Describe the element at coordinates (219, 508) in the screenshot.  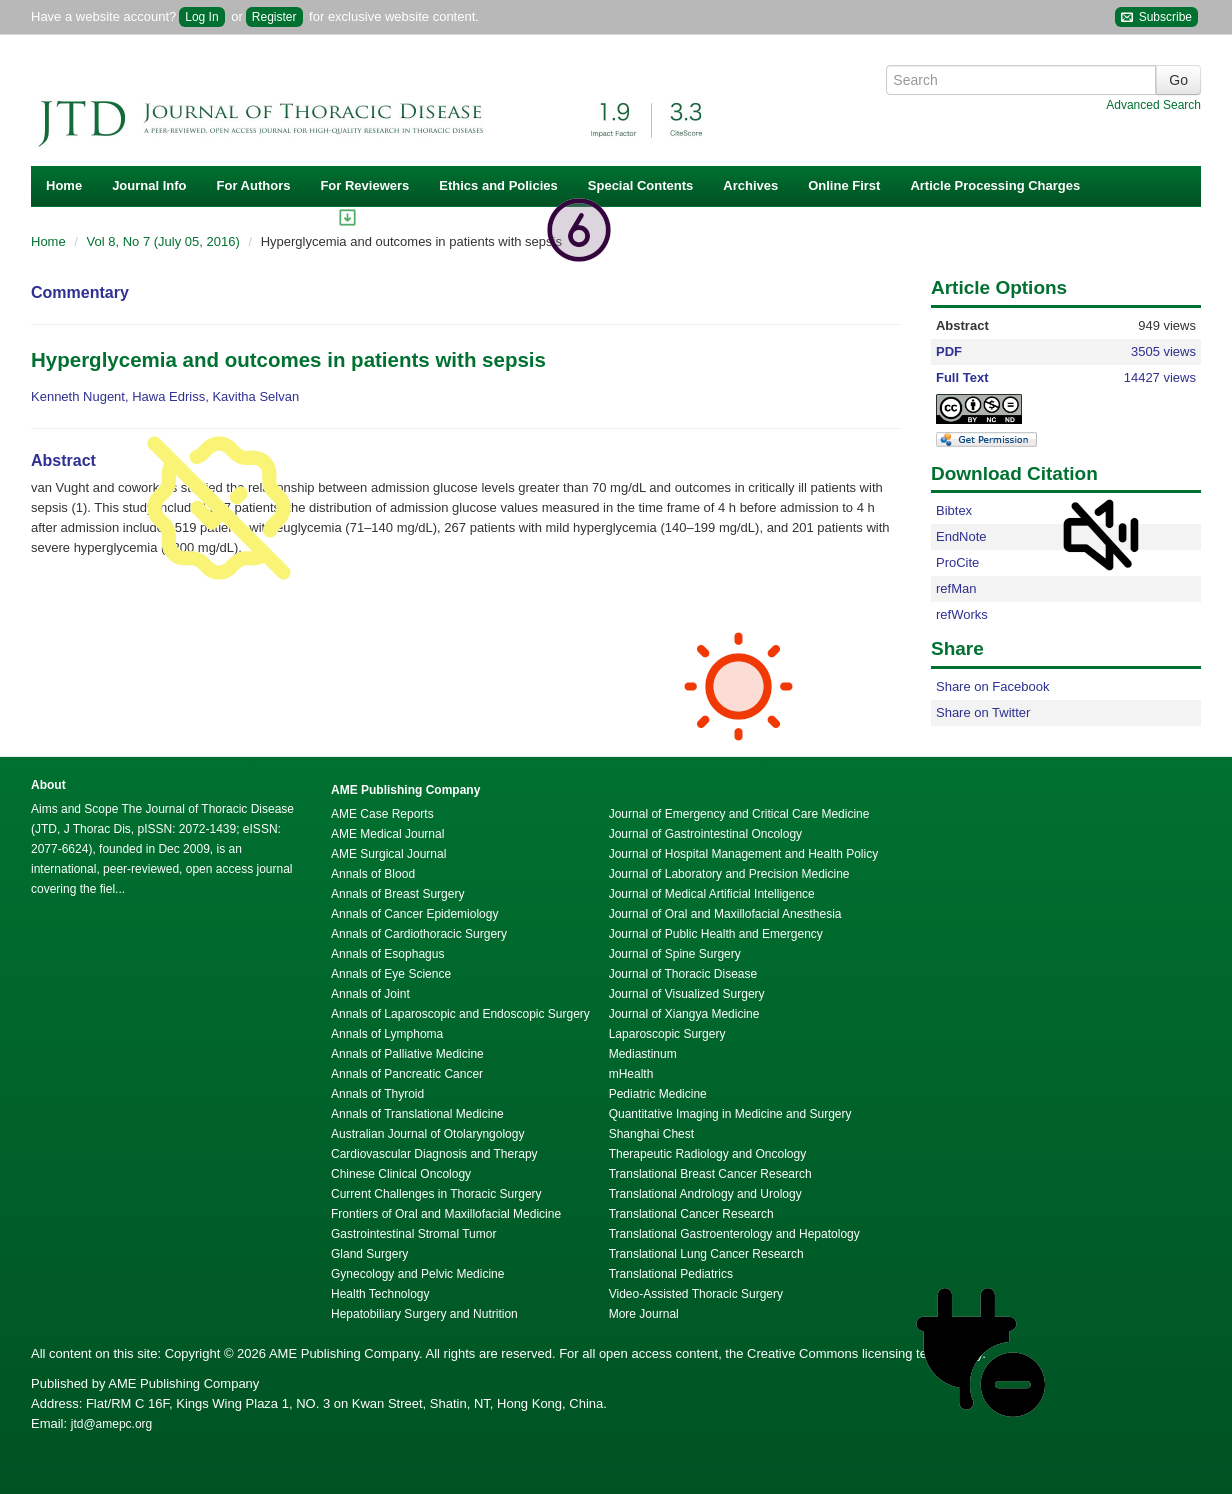
I see `discount or promotion unavailable` at that location.